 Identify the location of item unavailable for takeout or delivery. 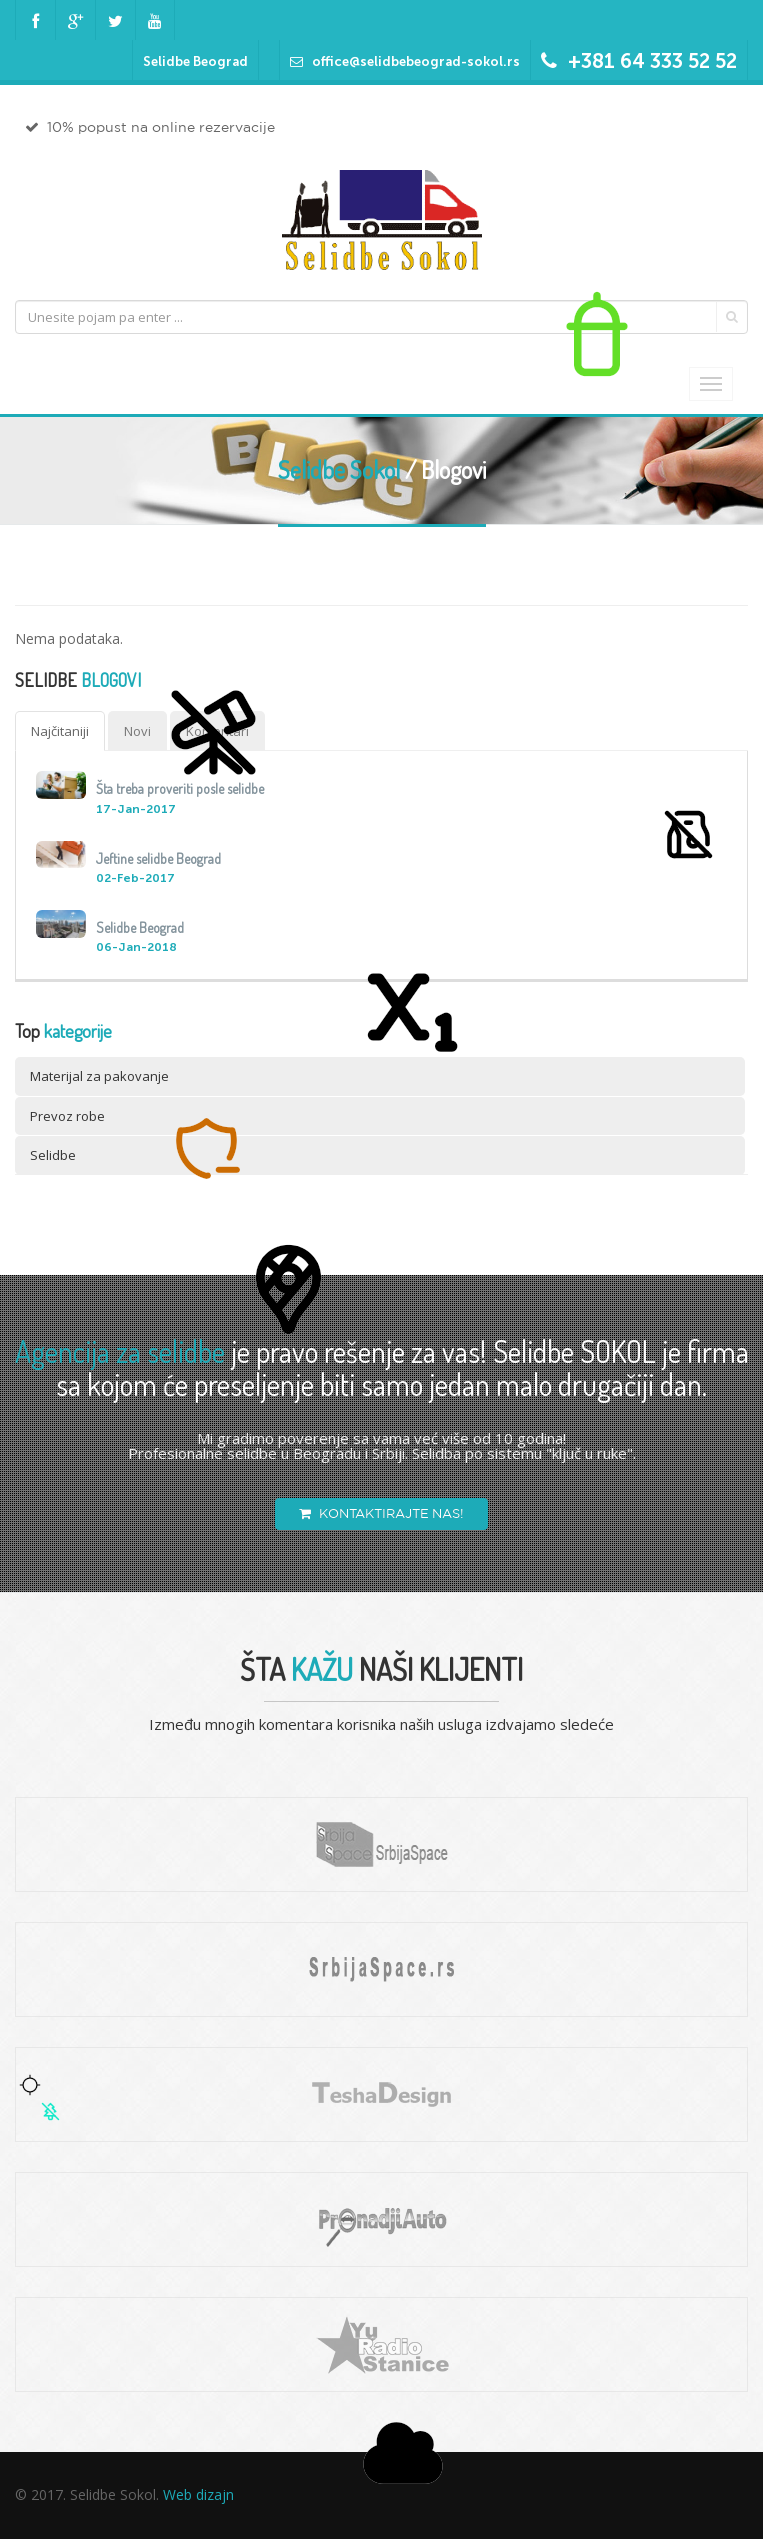
(688, 834).